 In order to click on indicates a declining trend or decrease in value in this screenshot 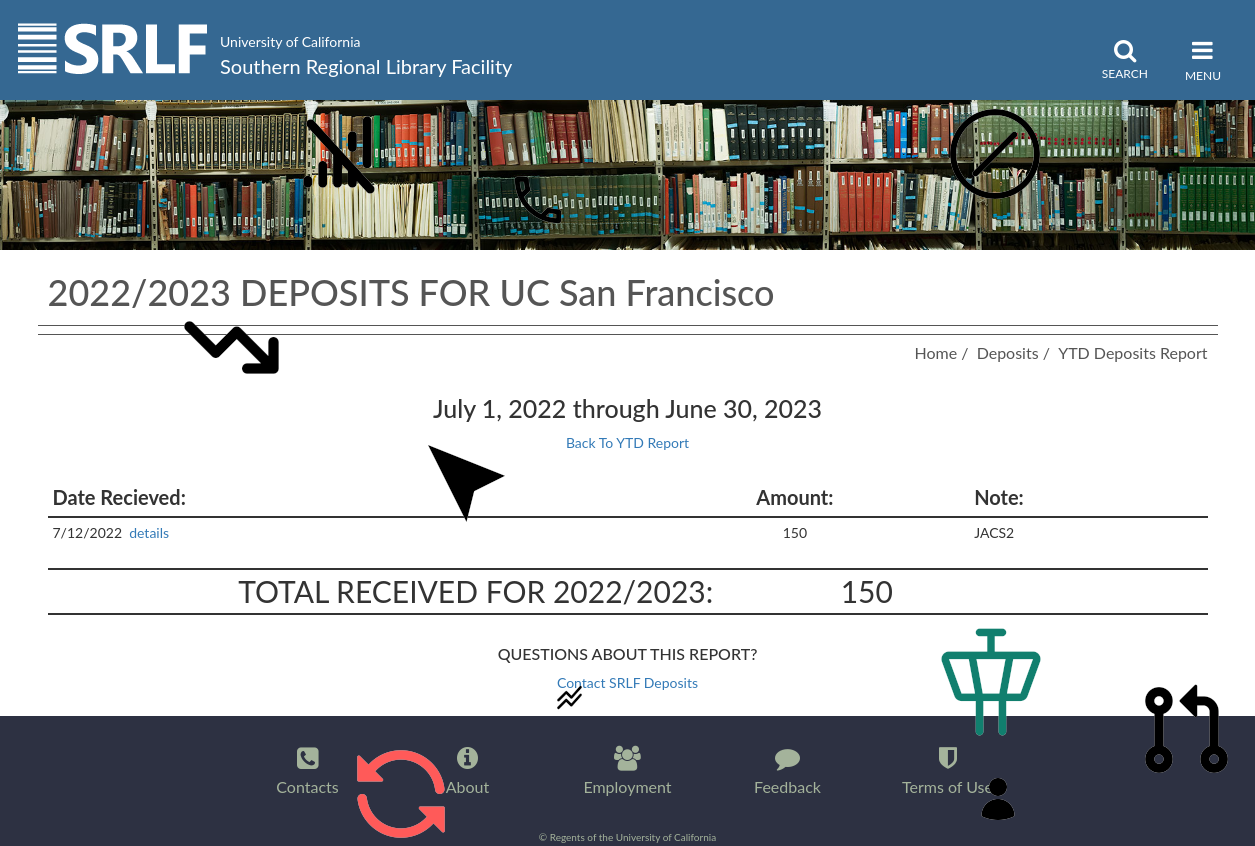, I will do `click(231, 347)`.